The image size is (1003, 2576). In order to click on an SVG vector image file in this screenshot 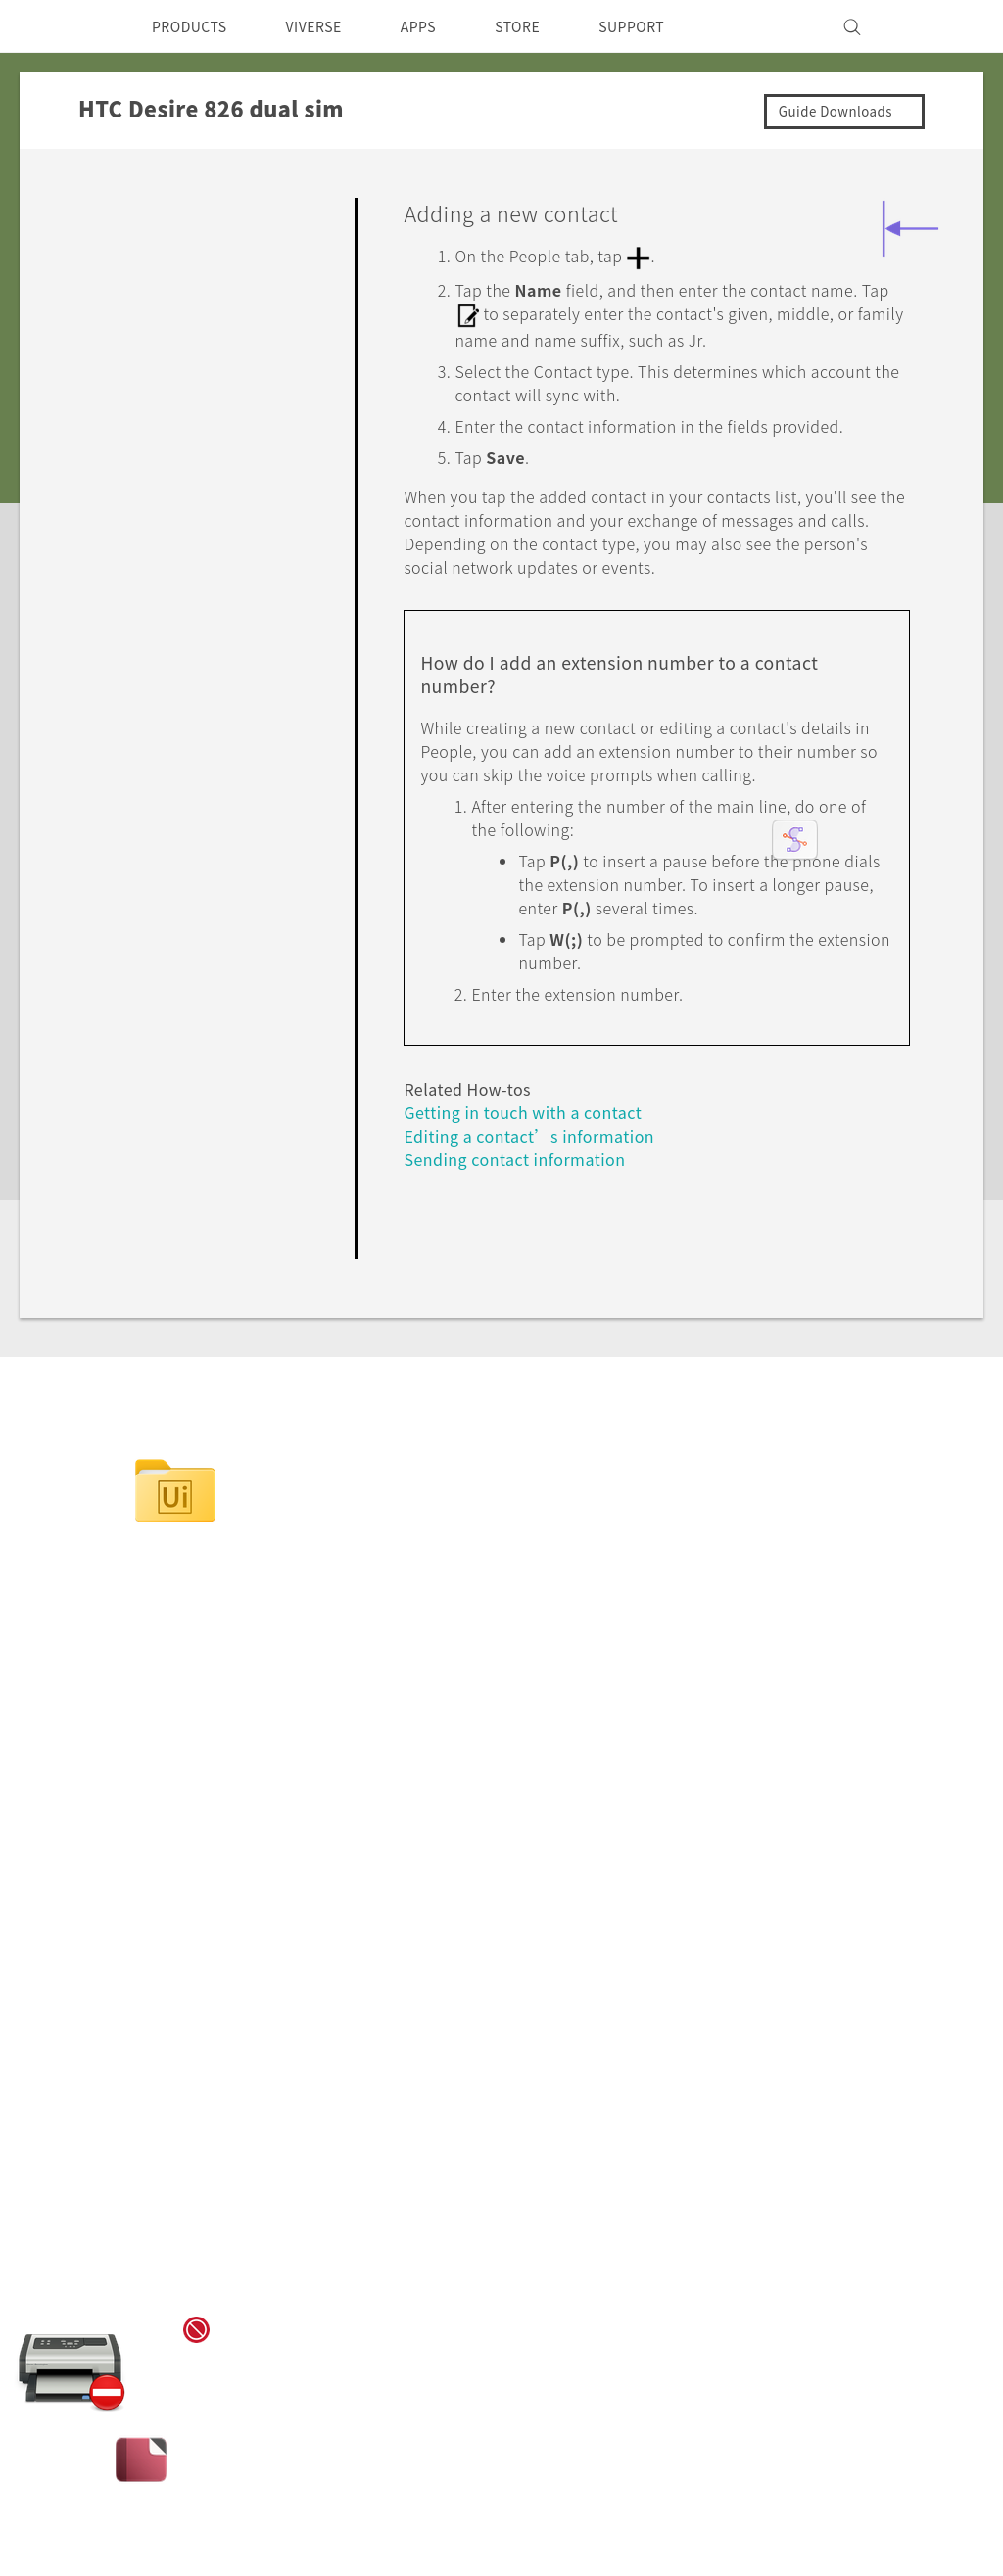, I will do `click(794, 838)`.